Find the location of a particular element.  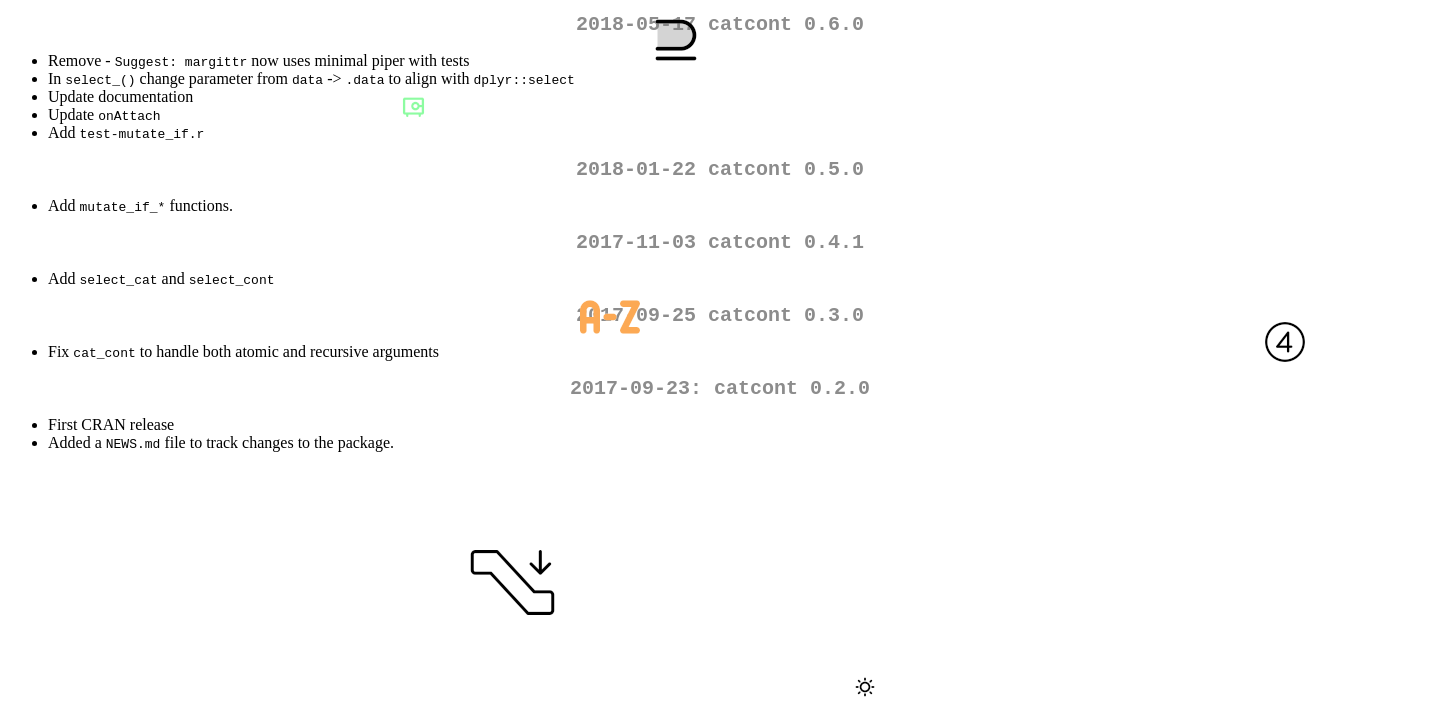

indicates escalator going down is located at coordinates (512, 582).